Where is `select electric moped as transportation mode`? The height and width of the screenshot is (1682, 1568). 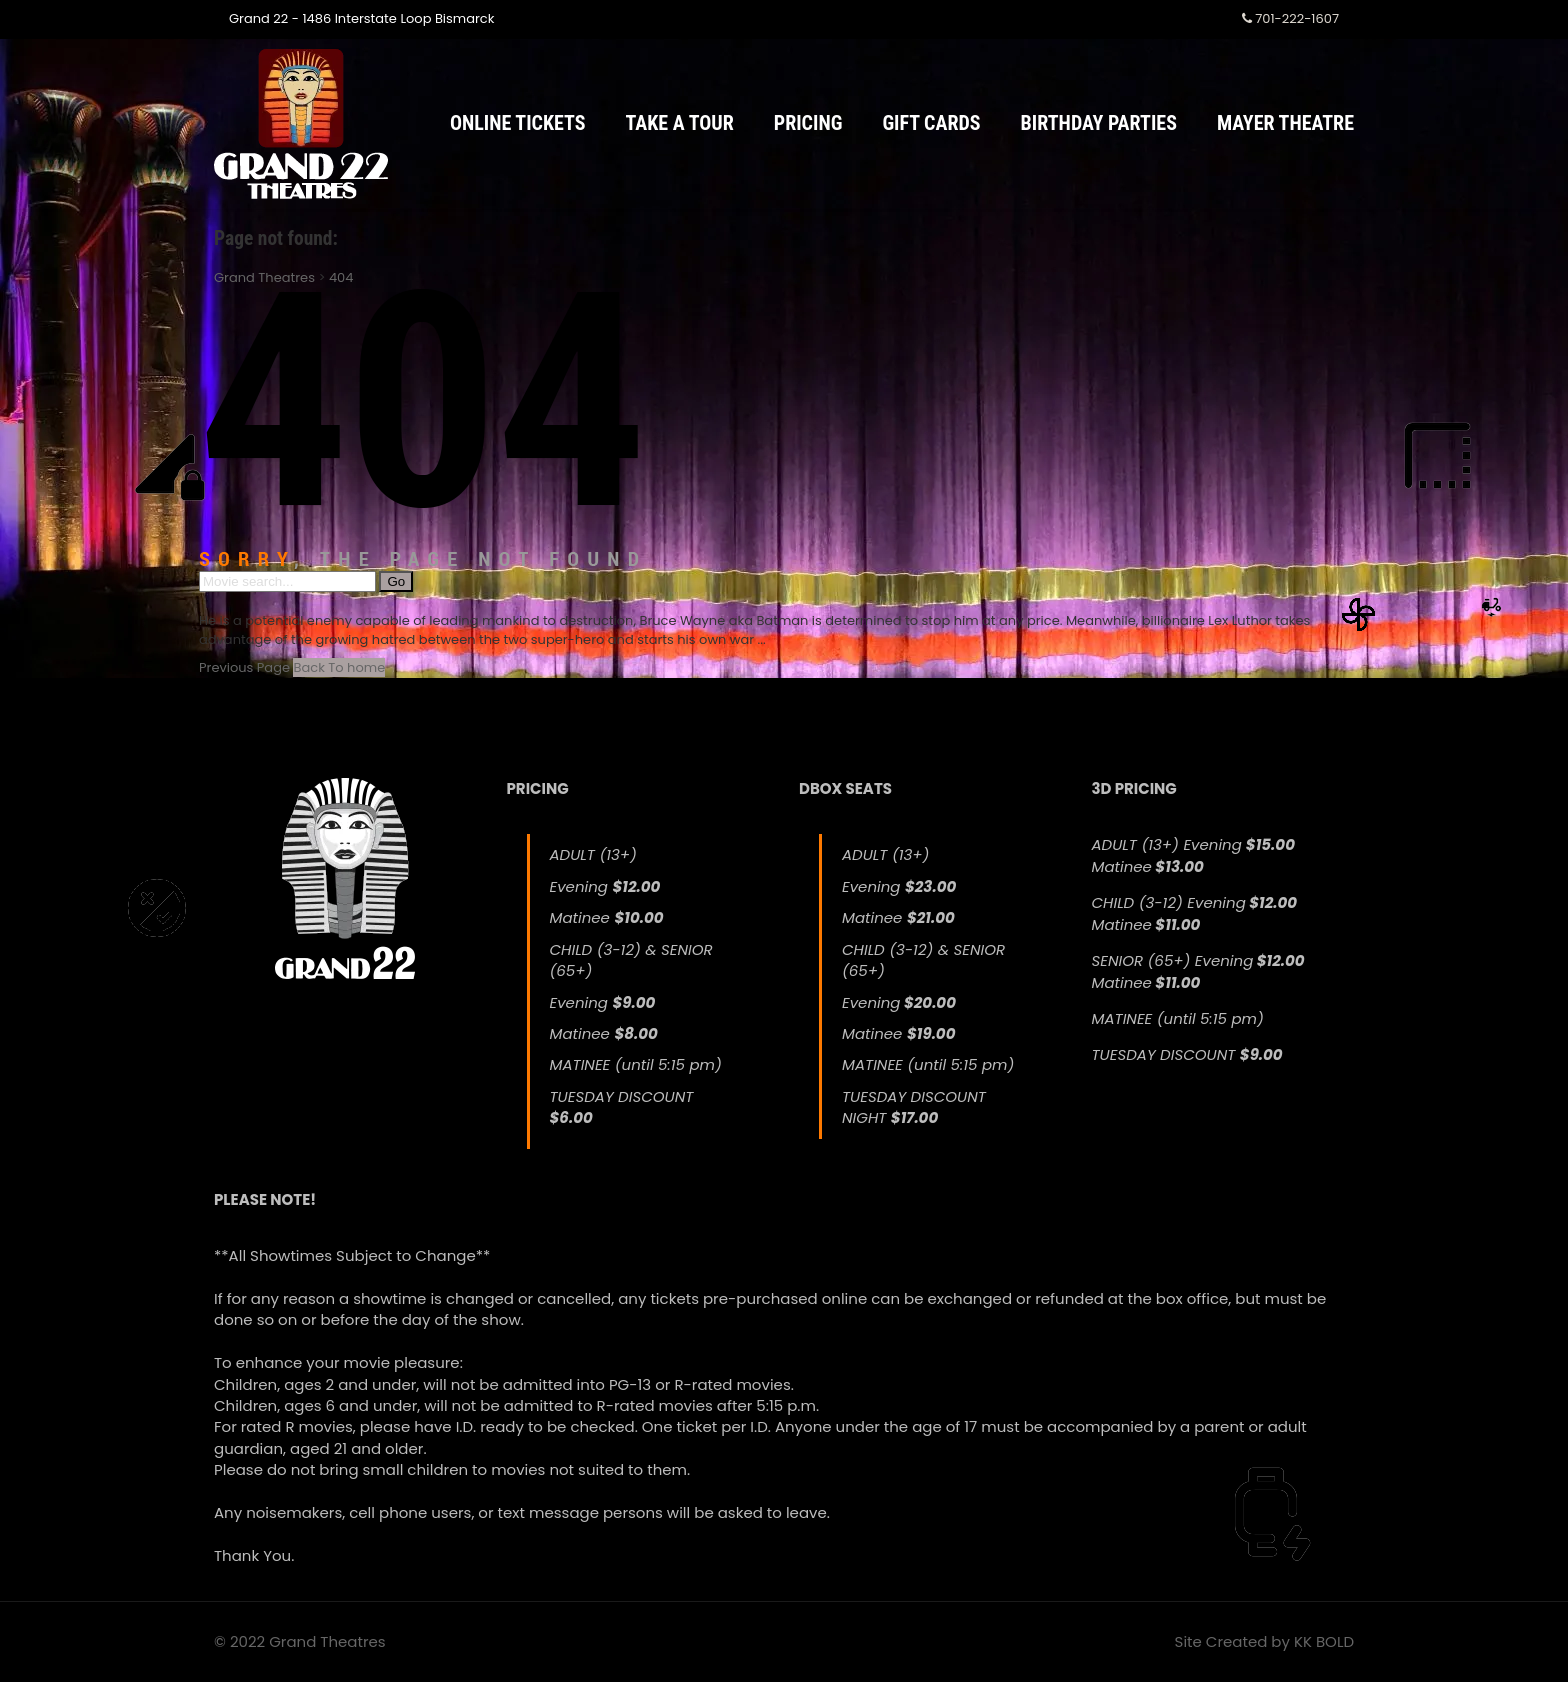 select electric moped as transportation mode is located at coordinates (1491, 606).